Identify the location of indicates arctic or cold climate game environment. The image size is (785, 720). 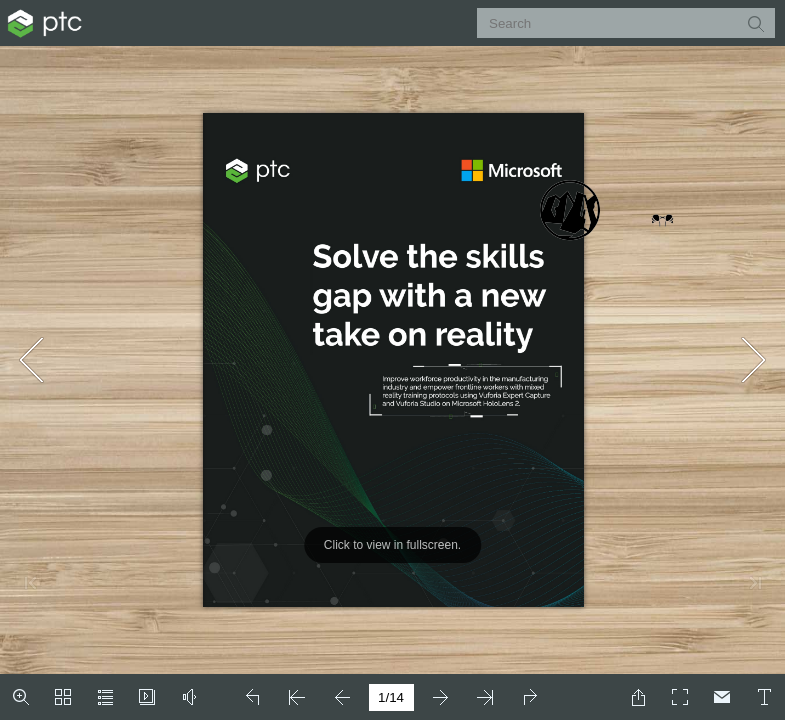
(570, 210).